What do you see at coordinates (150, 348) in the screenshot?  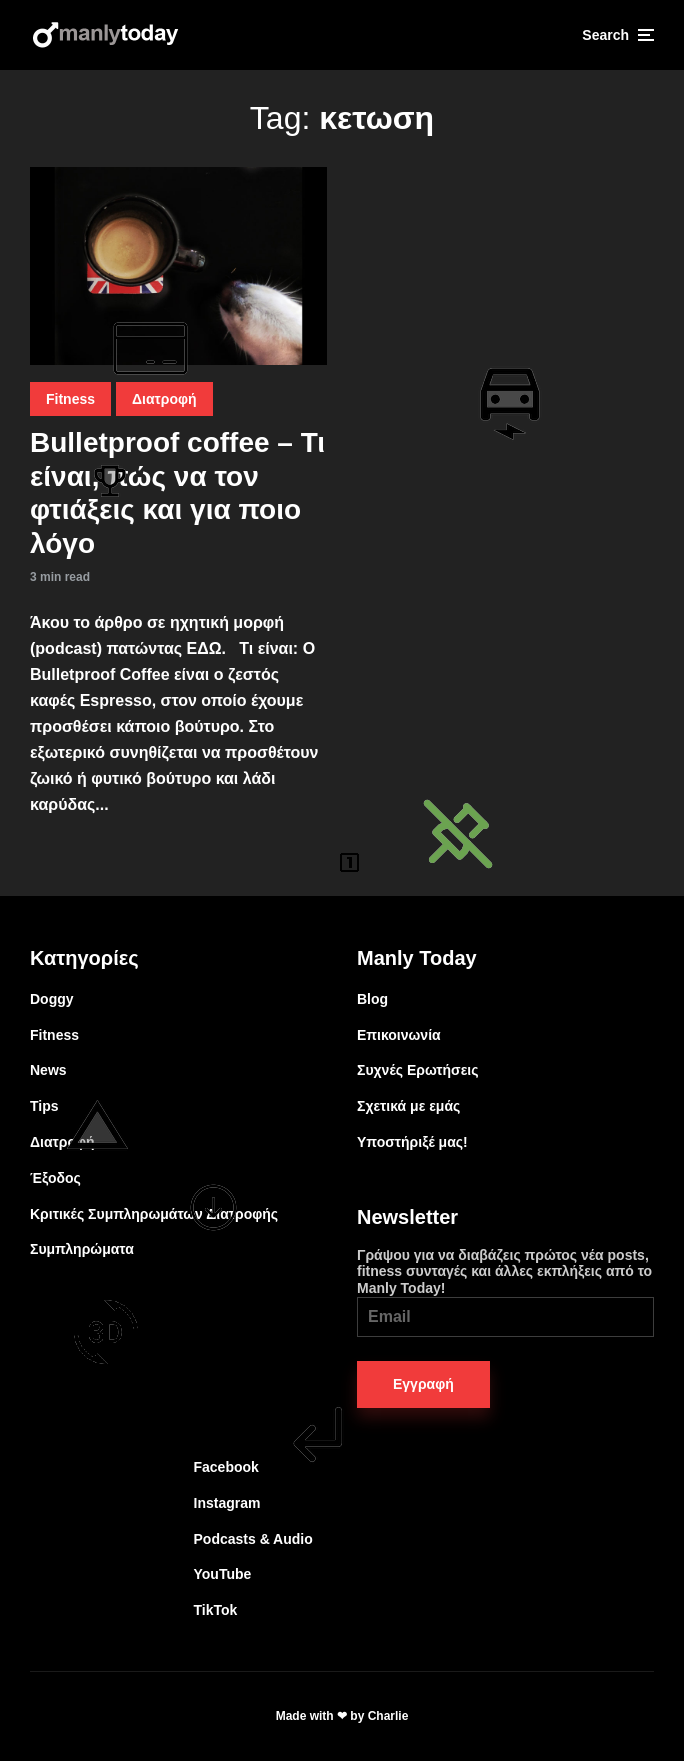 I see `manage payment methods` at bounding box center [150, 348].